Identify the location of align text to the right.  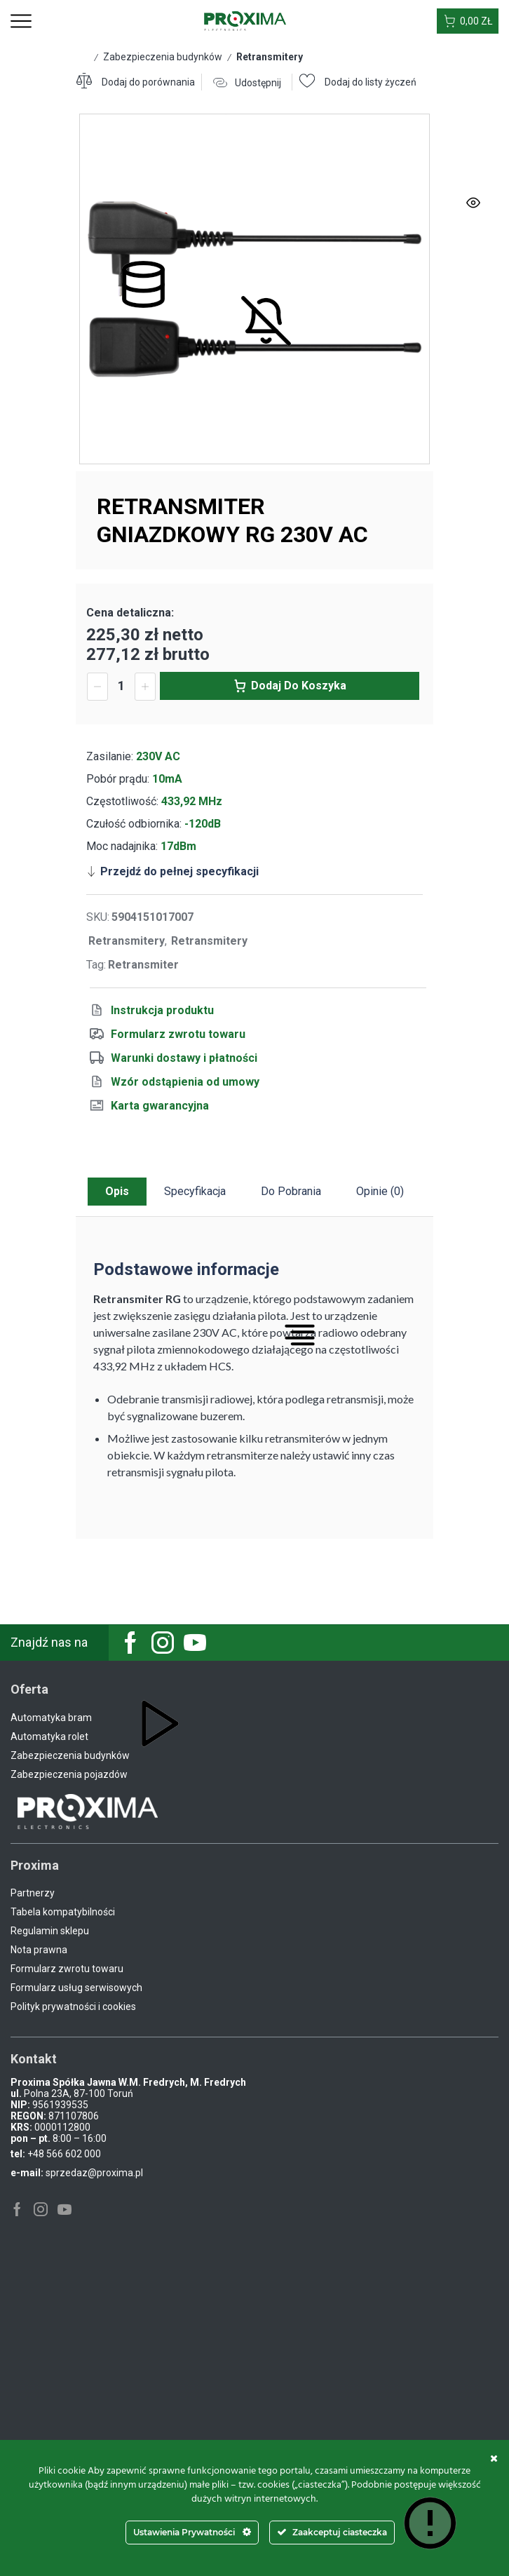
(299, 1335).